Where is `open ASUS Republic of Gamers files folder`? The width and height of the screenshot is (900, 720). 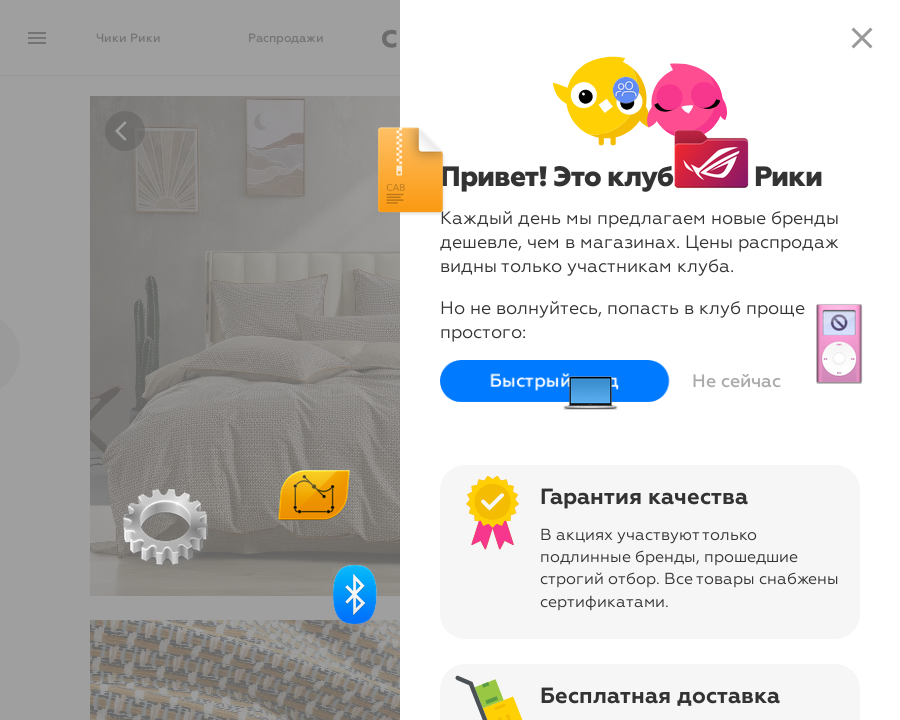 open ASUS Republic of Gamers files folder is located at coordinates (711, 161).